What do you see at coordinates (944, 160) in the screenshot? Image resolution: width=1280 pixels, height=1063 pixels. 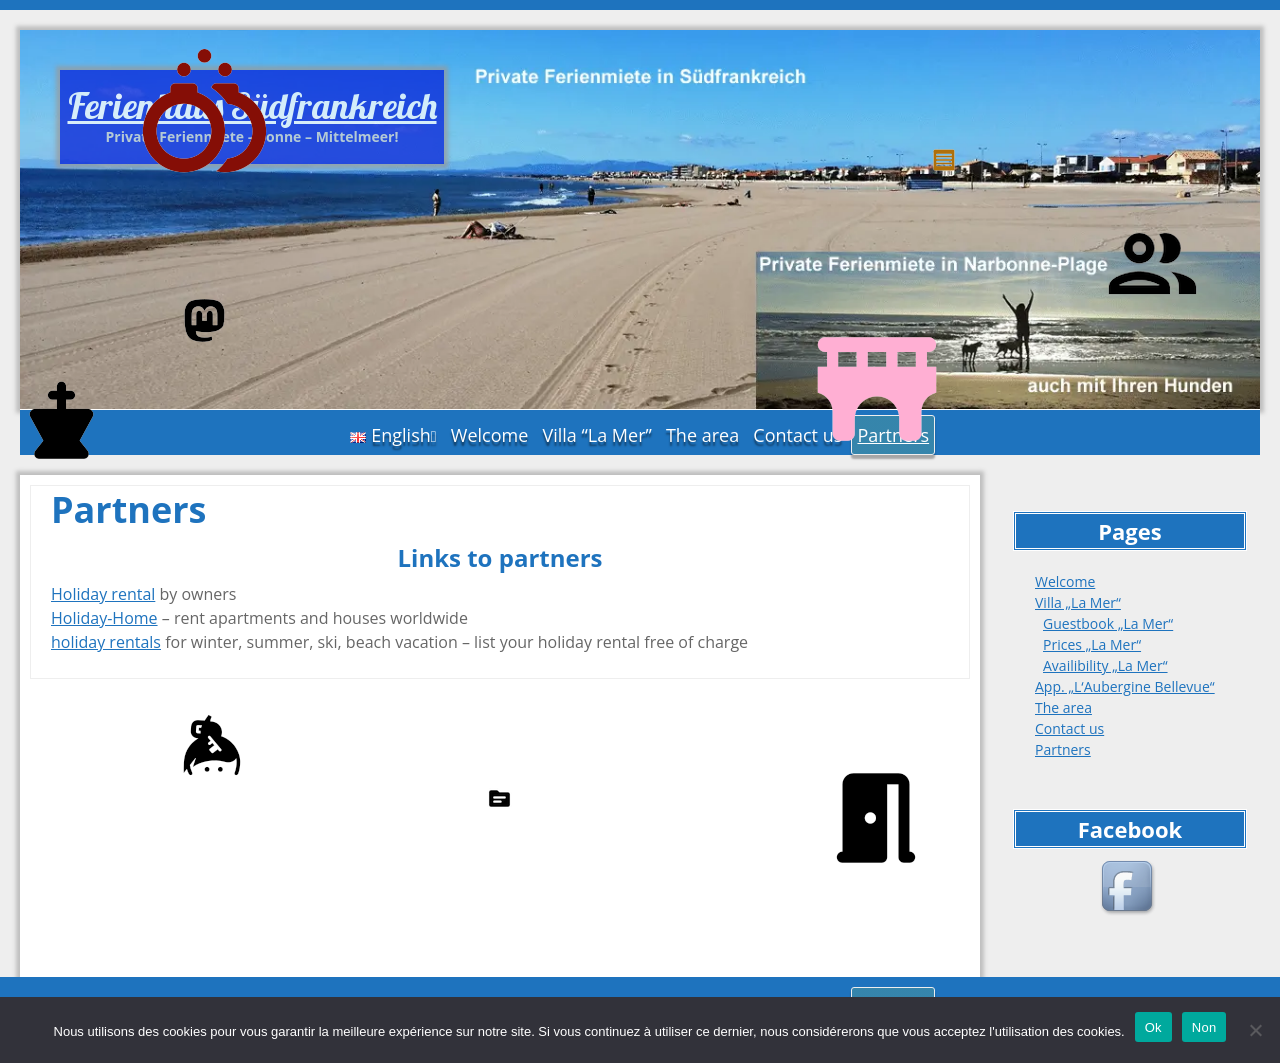 I see `justify text alignment` at bounding box center [944, 160].